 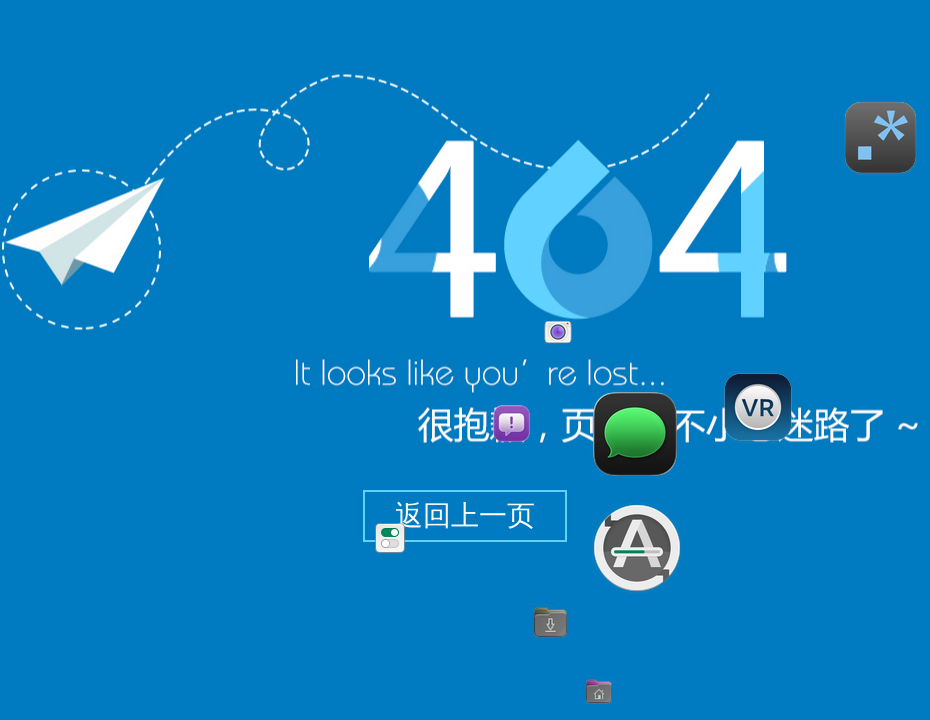 What do you see at coordinates (511, 423) in the screenshot?
I see `open Feedback Assistant to submit bug reports to Apple` at bounding box center [511, 423].